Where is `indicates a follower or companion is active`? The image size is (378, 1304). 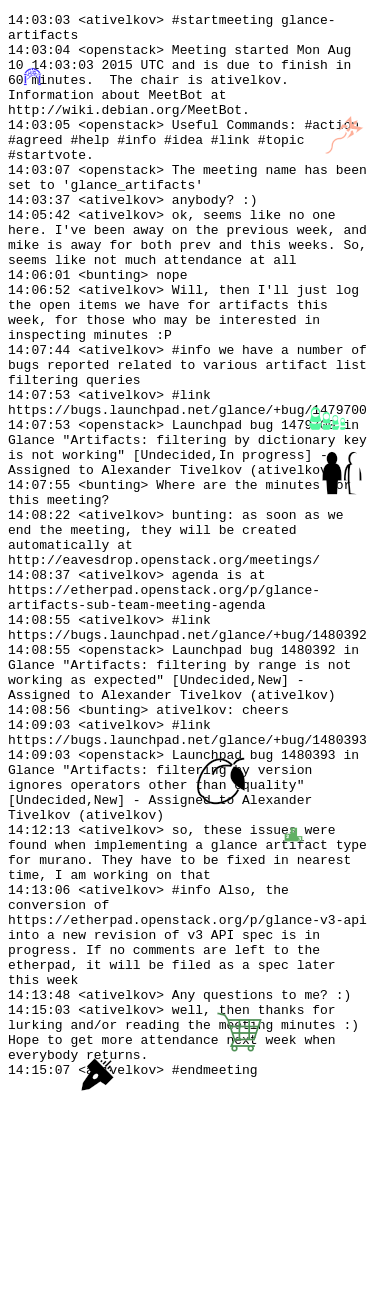
indicates a follower or companion is active is located at coordinates (343, 473).